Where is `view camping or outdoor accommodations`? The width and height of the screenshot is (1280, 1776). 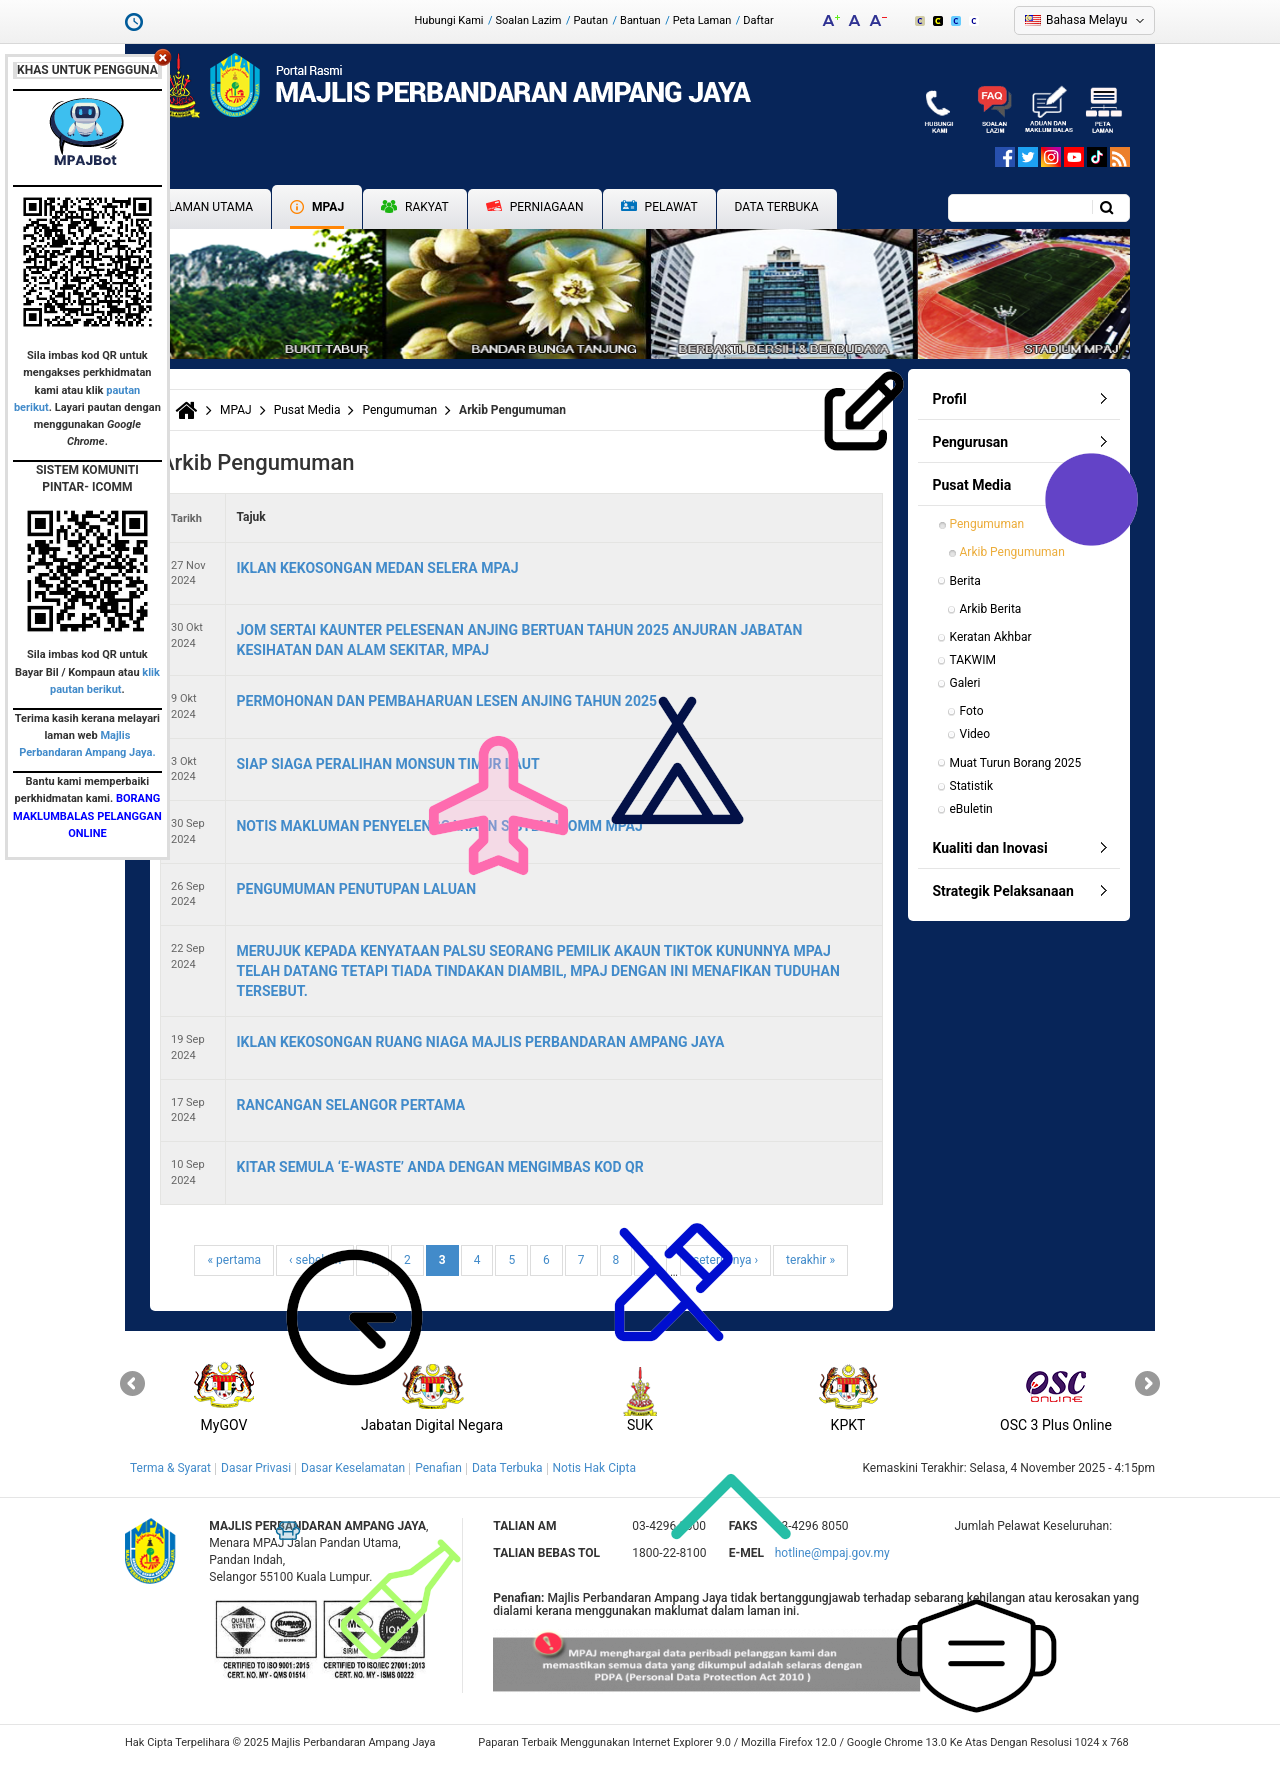
view camping or outdoor accommodations is located at coordinates (677, 767).